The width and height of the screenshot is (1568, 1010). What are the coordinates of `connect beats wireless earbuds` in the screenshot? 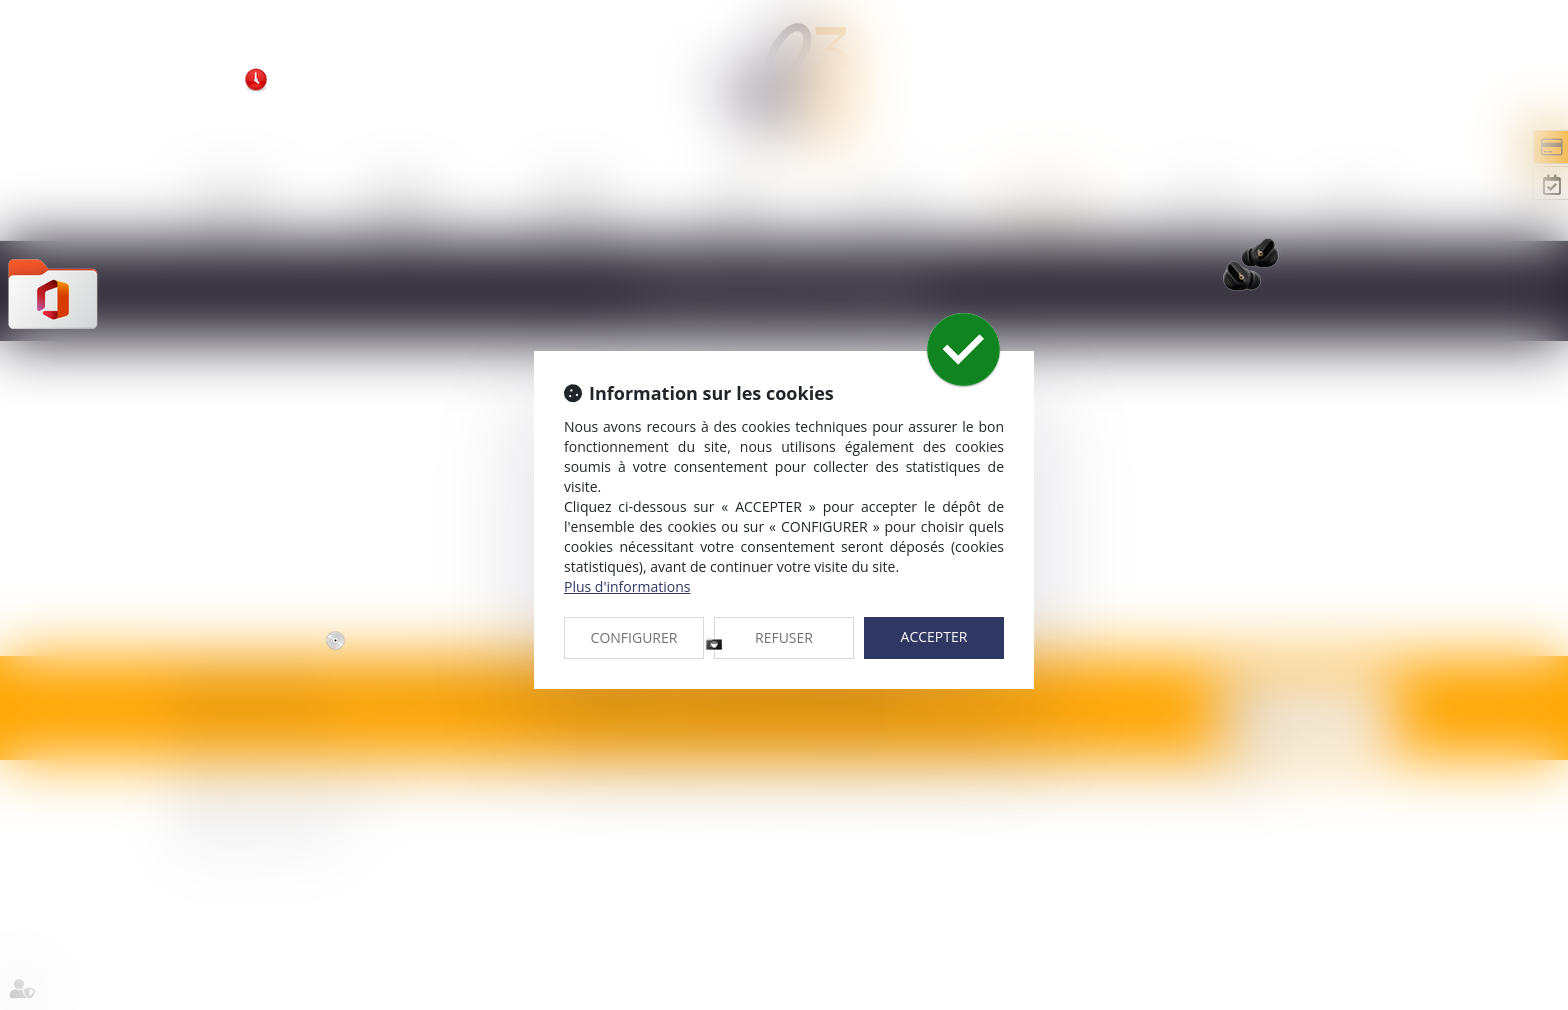 It's located at (1251, 265).